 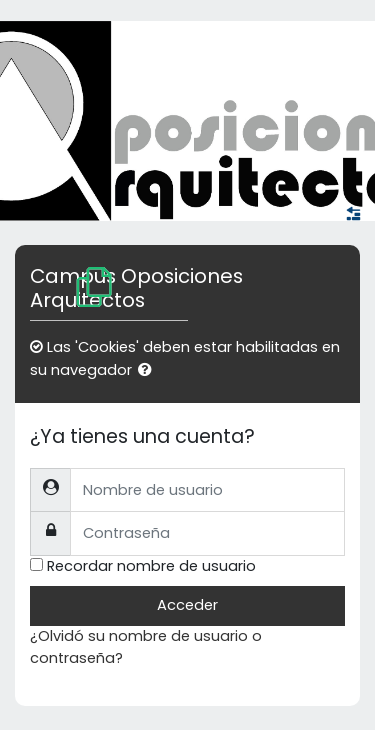 What do you see at coordinates (353, 213) in the screenshot?
I see `access construction or building tools` at bounding box center [353, 213].